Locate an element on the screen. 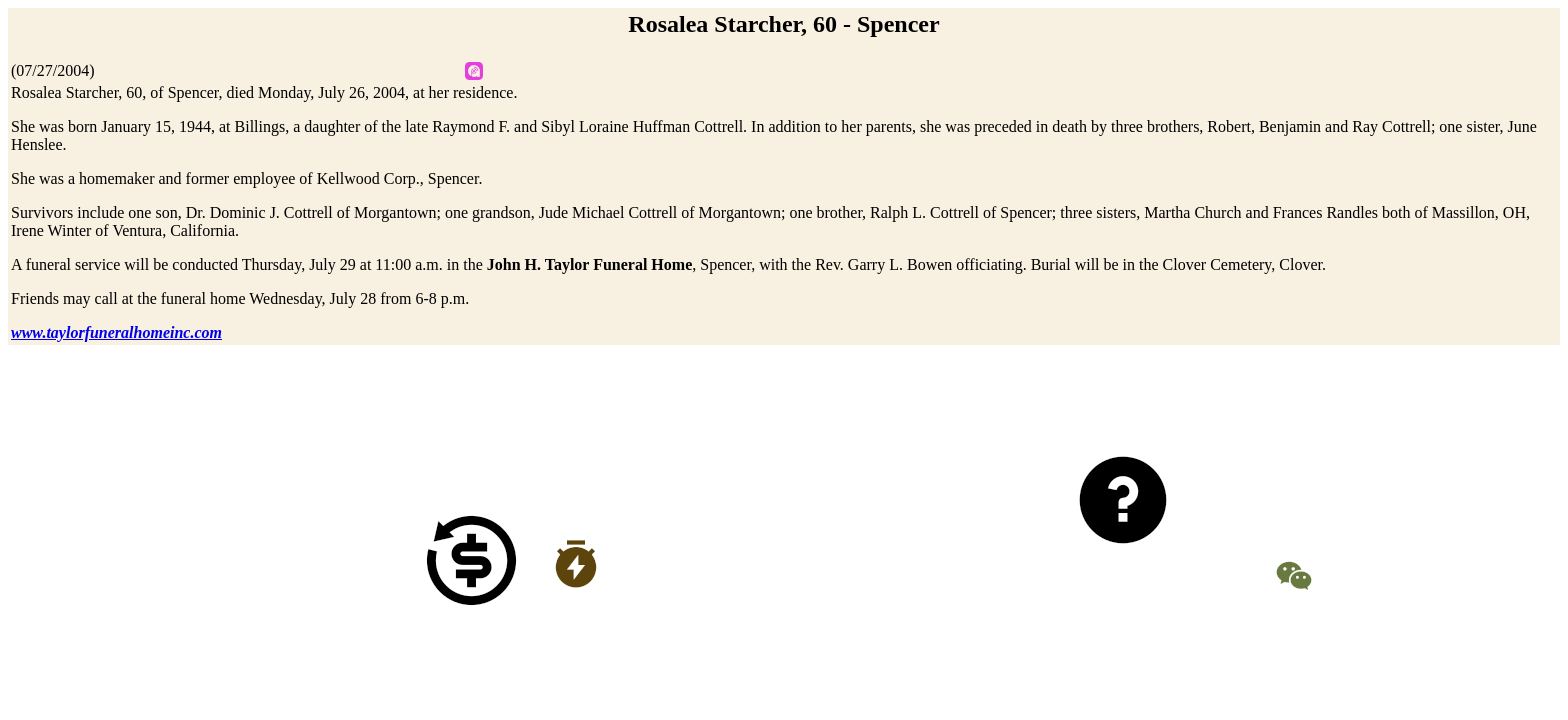 The image size is (1568, 720). open Podcast Addict app is located at coordinates (474, 71).